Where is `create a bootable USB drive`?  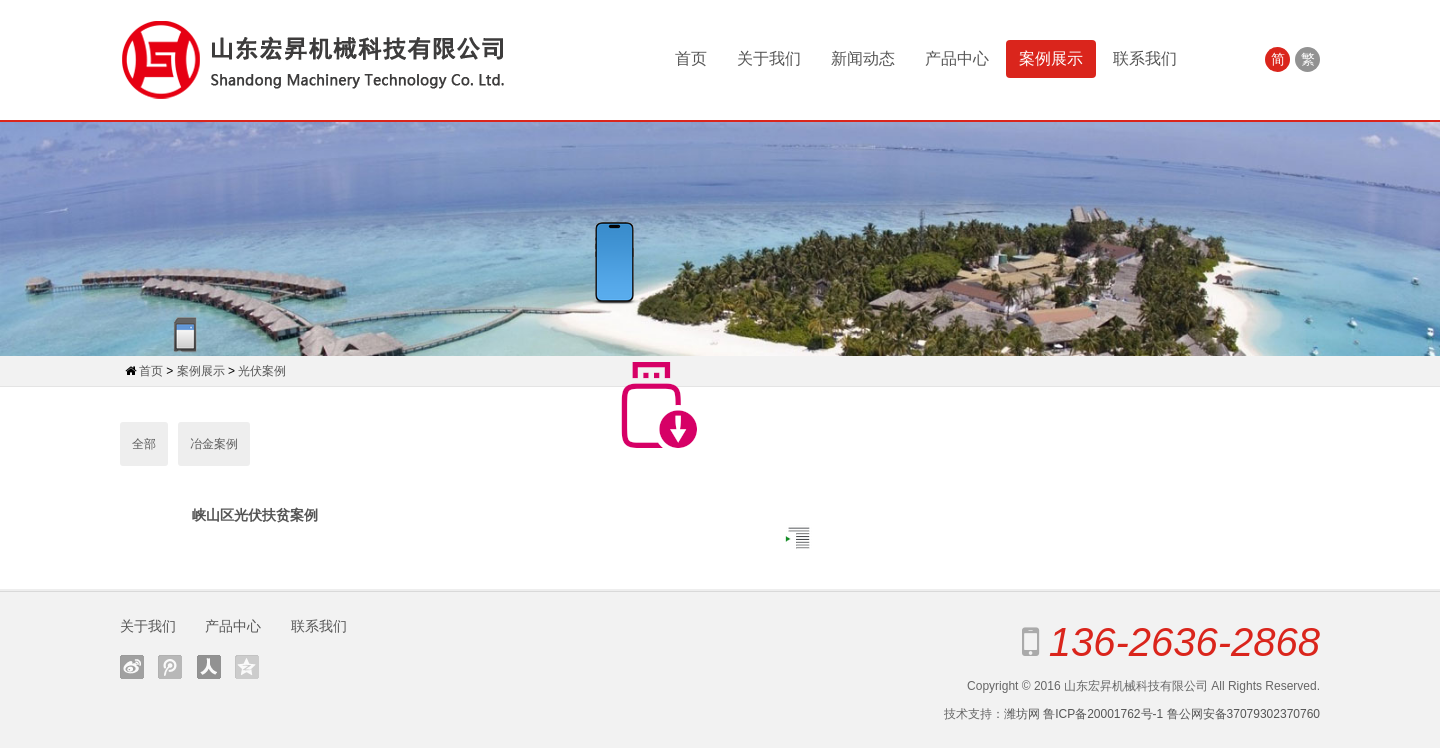 create a bootable USB drive is located at coordinates (654, 405).